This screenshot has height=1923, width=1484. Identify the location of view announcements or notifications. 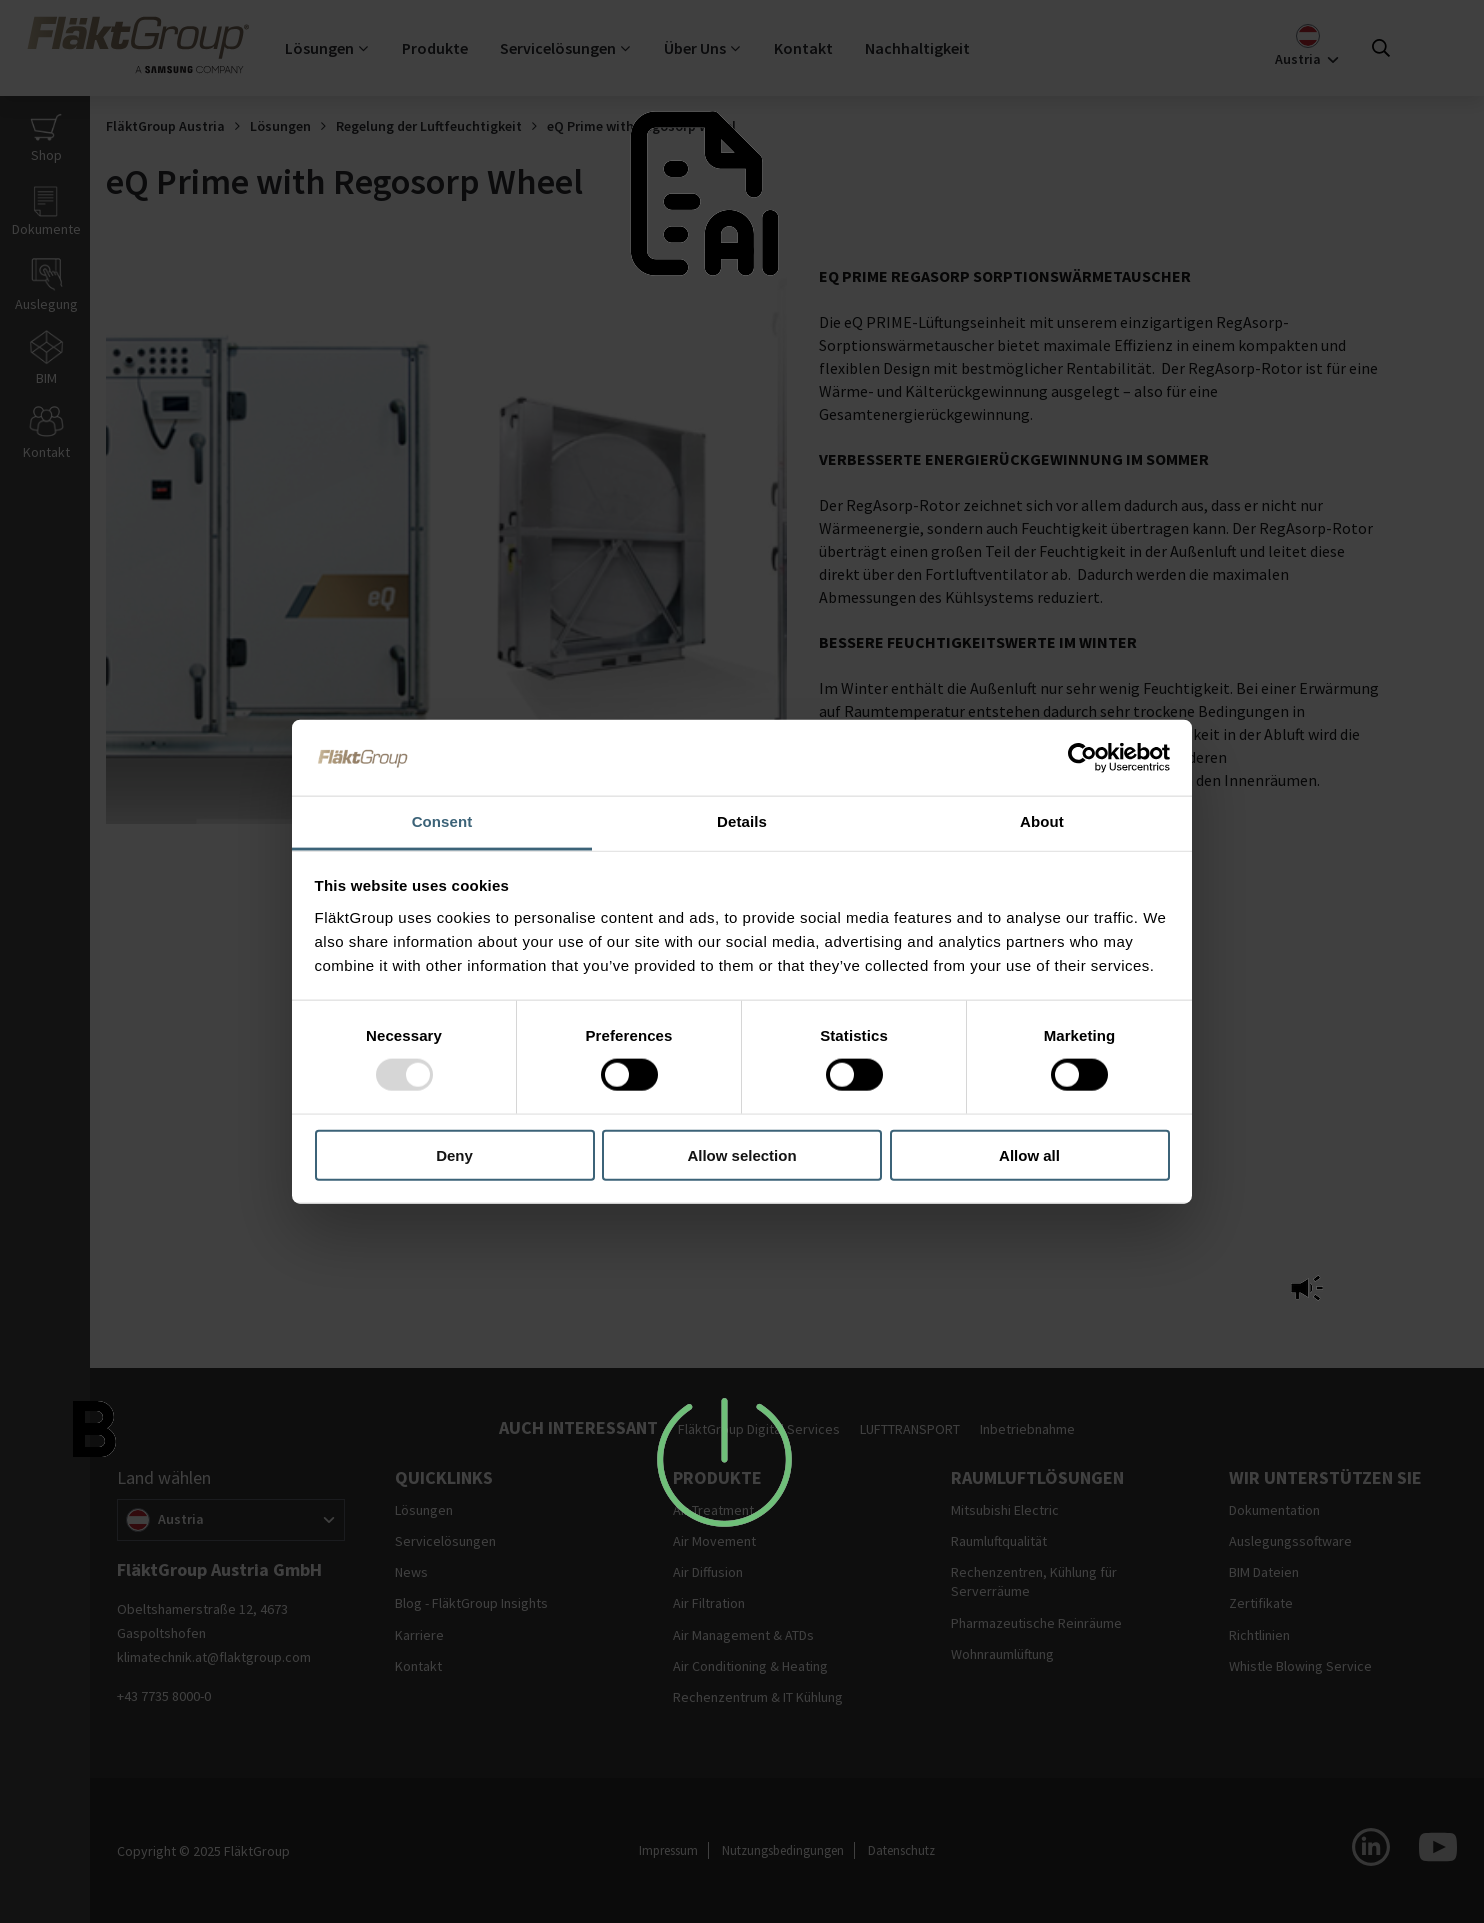
(1307, 1288).